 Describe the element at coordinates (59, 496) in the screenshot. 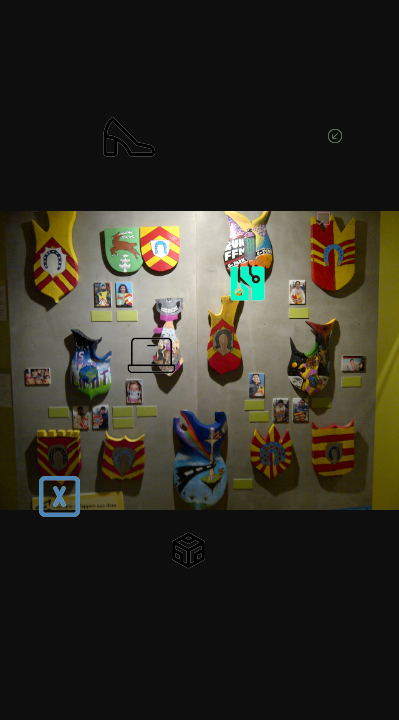

I see `close or dismiss a dialog box` at that location.